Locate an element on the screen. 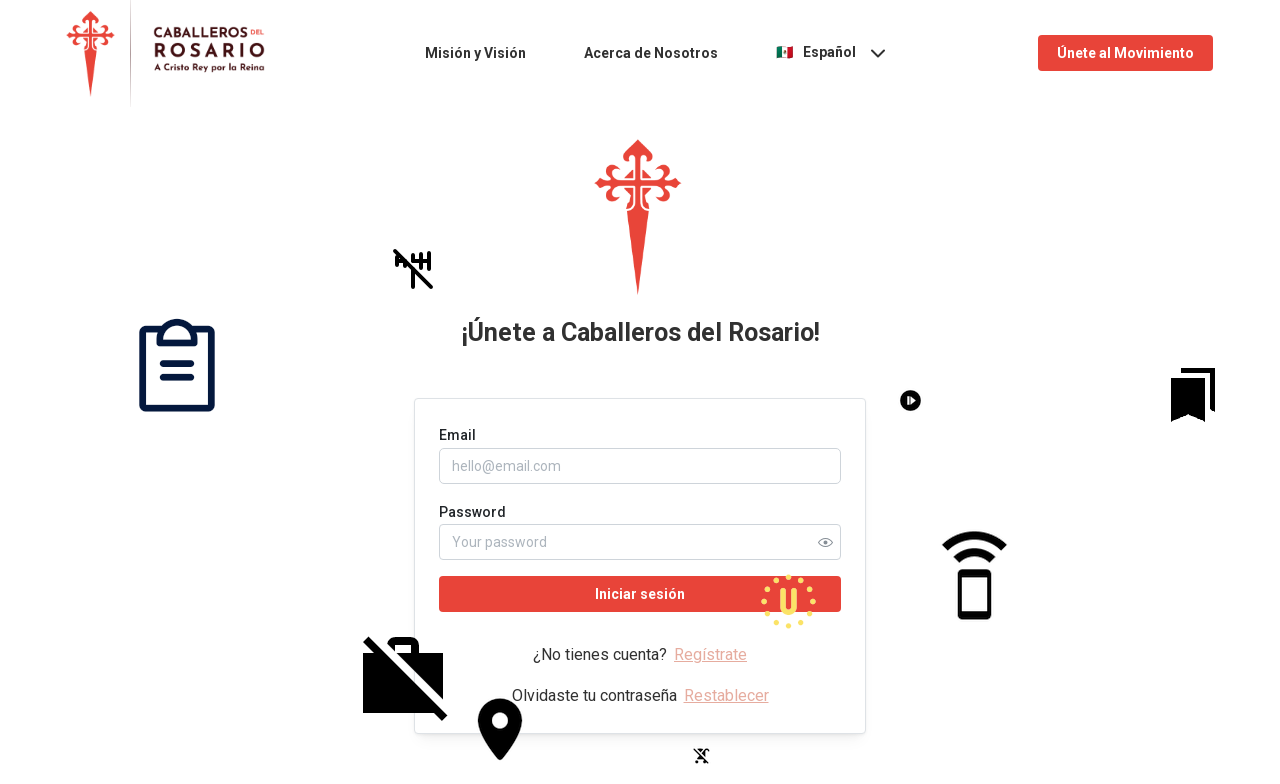 Image resolution: width=1280 pixels, height=784 pixels. indicates strollers are not permitted in this area is located at coordinates (701, 755).